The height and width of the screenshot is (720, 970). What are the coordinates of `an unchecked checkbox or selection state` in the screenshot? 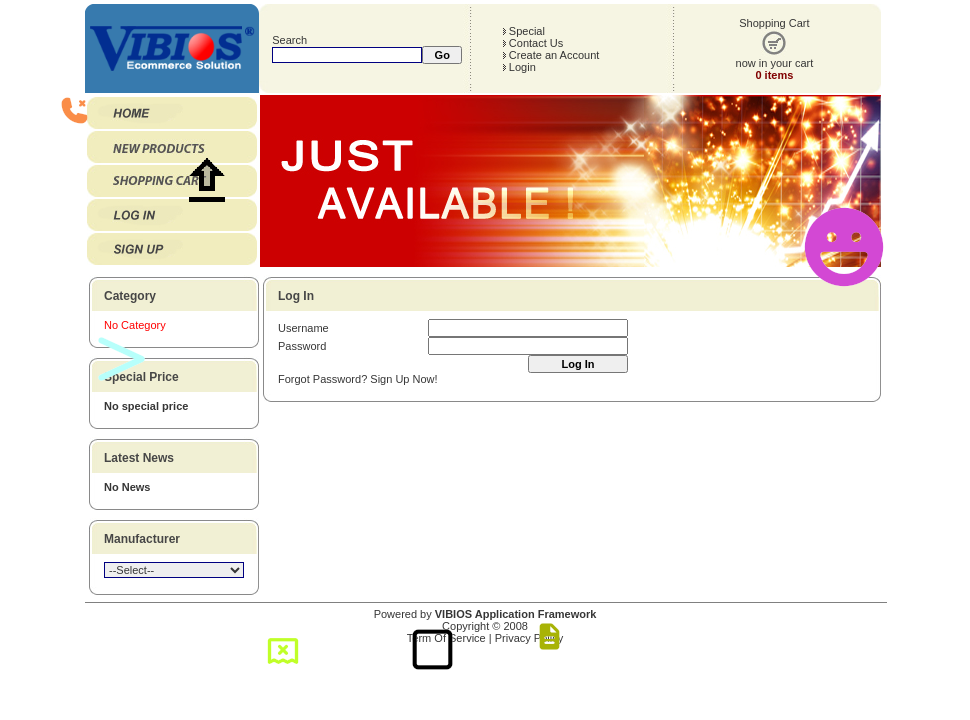 It's located at (432, 649).